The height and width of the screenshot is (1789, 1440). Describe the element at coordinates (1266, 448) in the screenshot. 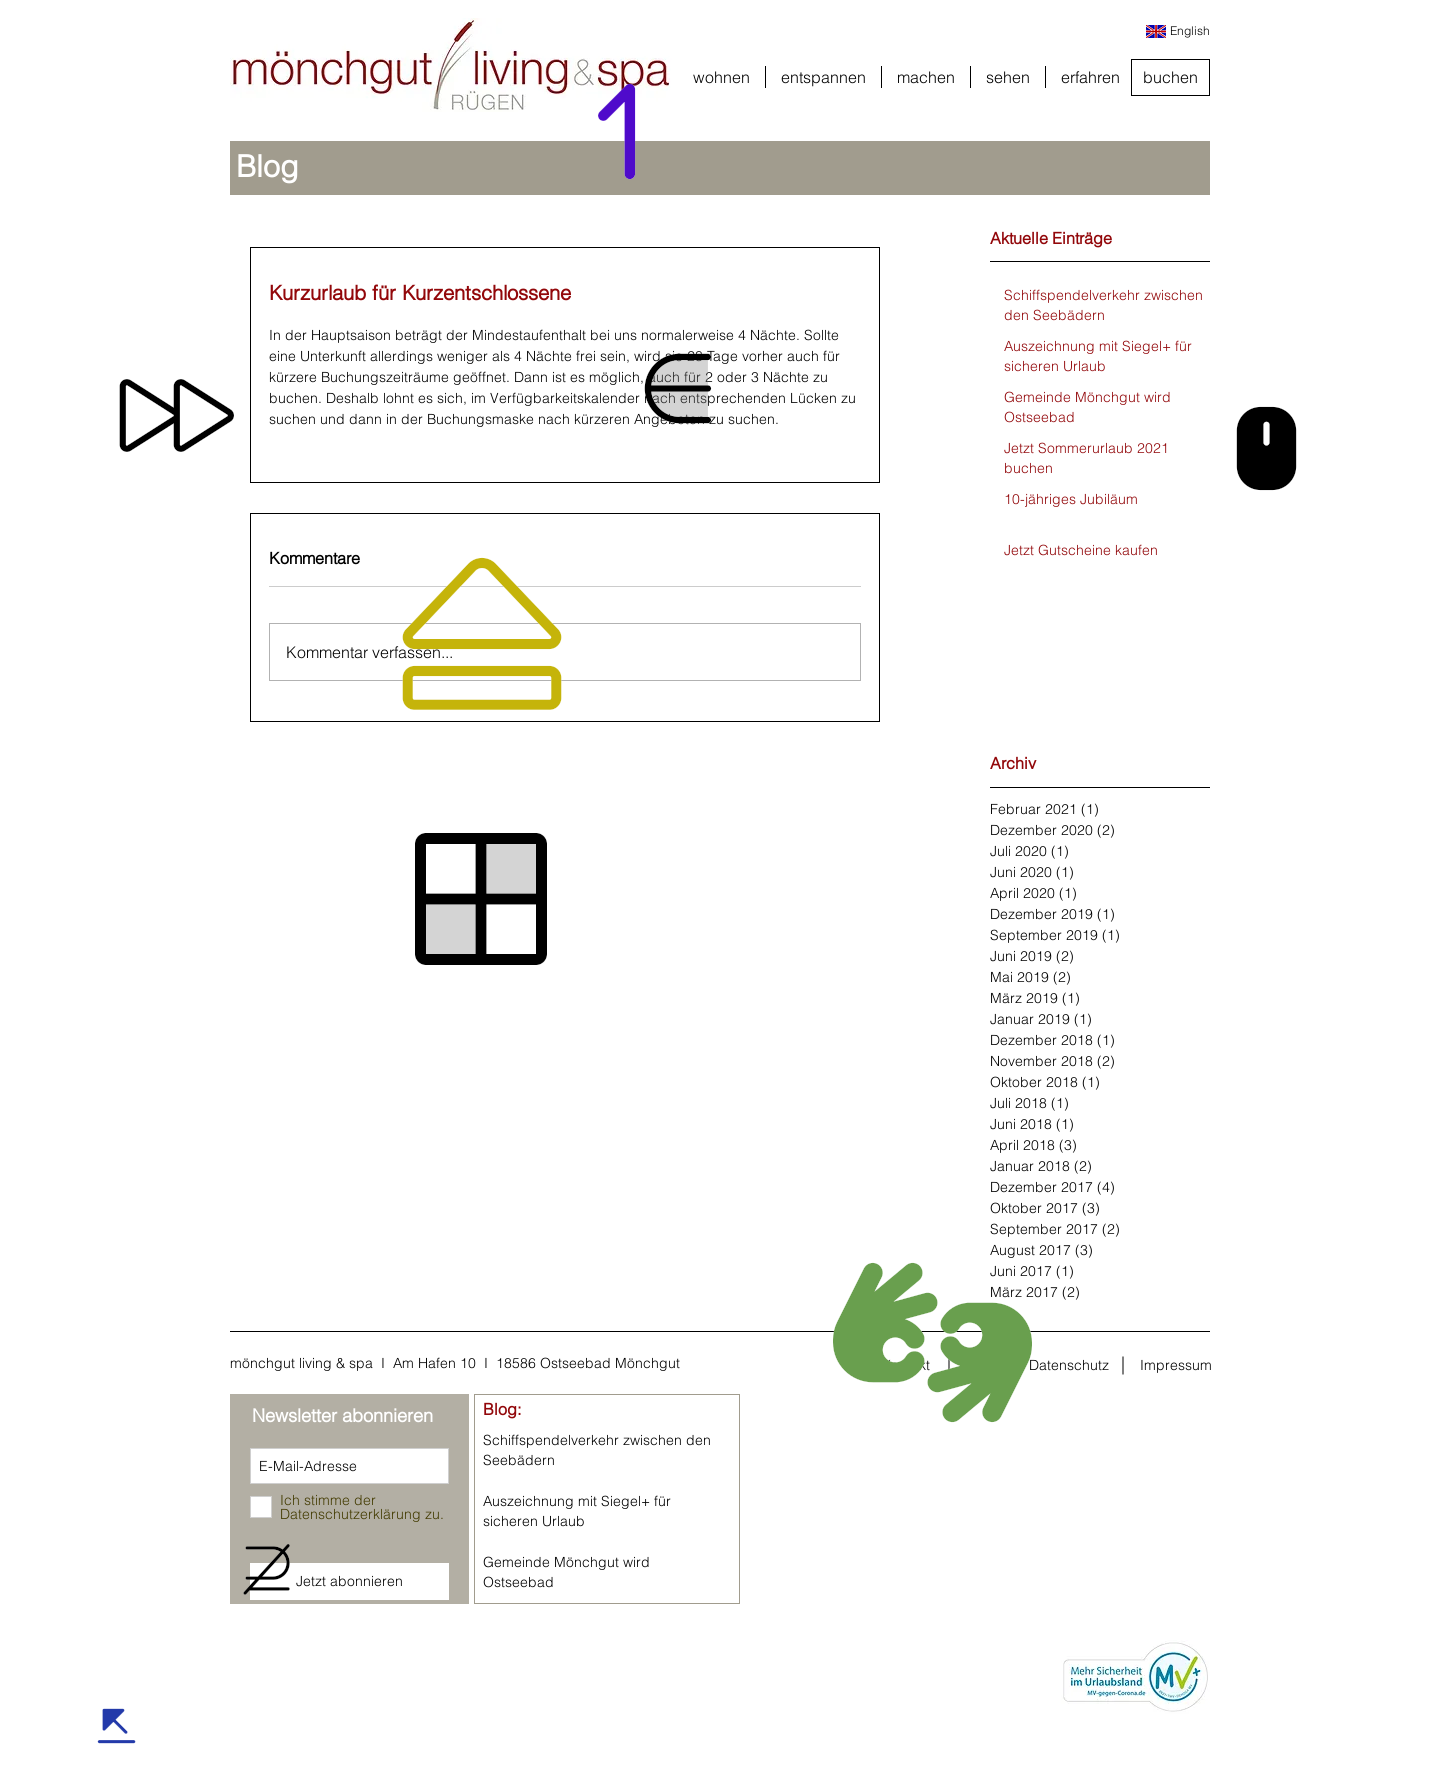

I see `mouse input device indicator` at that location.